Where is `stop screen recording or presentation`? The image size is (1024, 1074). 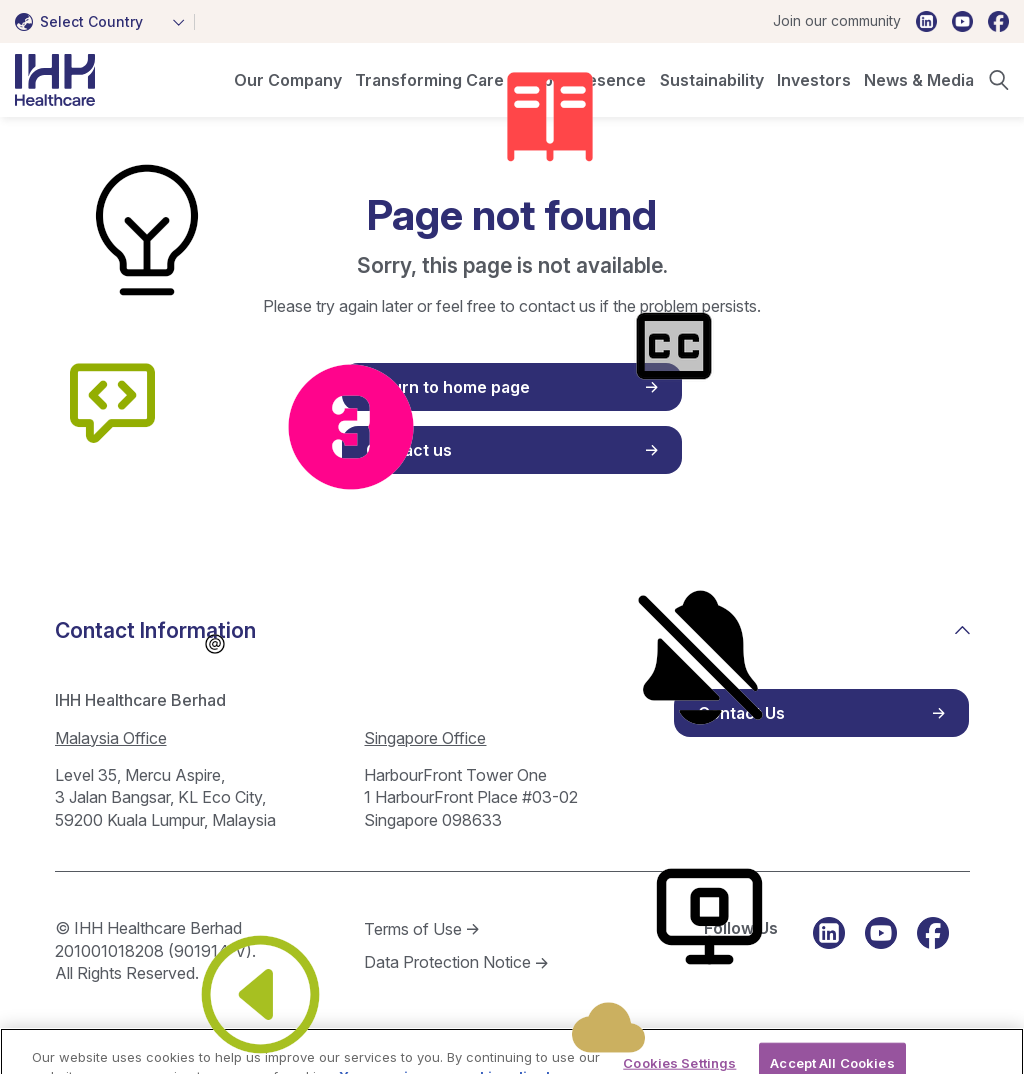 stop screen recording or presentation is located at coordinates (709, 916).